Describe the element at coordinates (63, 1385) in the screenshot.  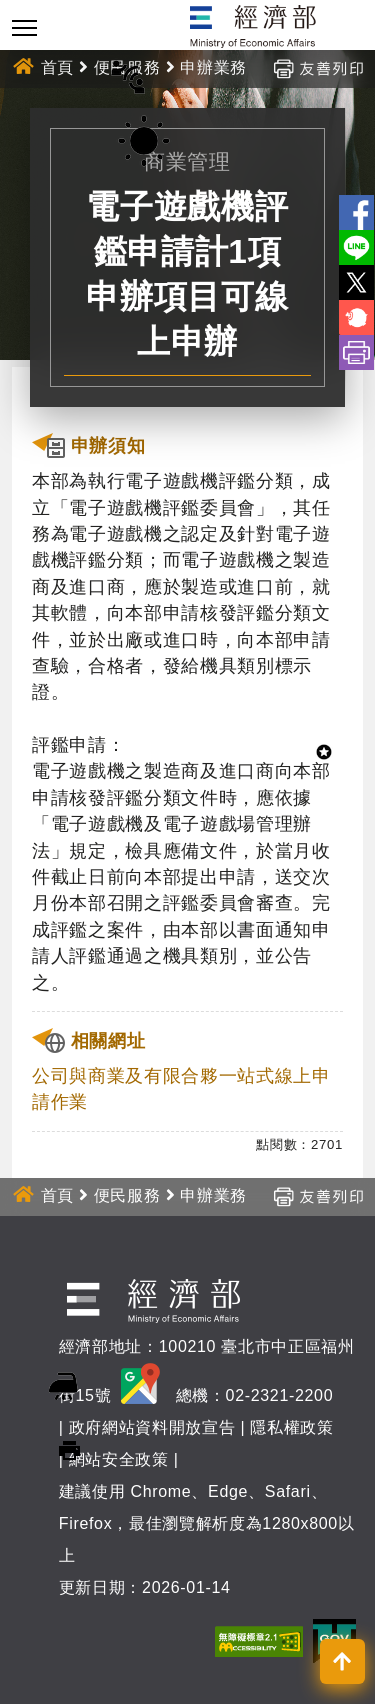
I see `indicates steam ironing setting` at that location.